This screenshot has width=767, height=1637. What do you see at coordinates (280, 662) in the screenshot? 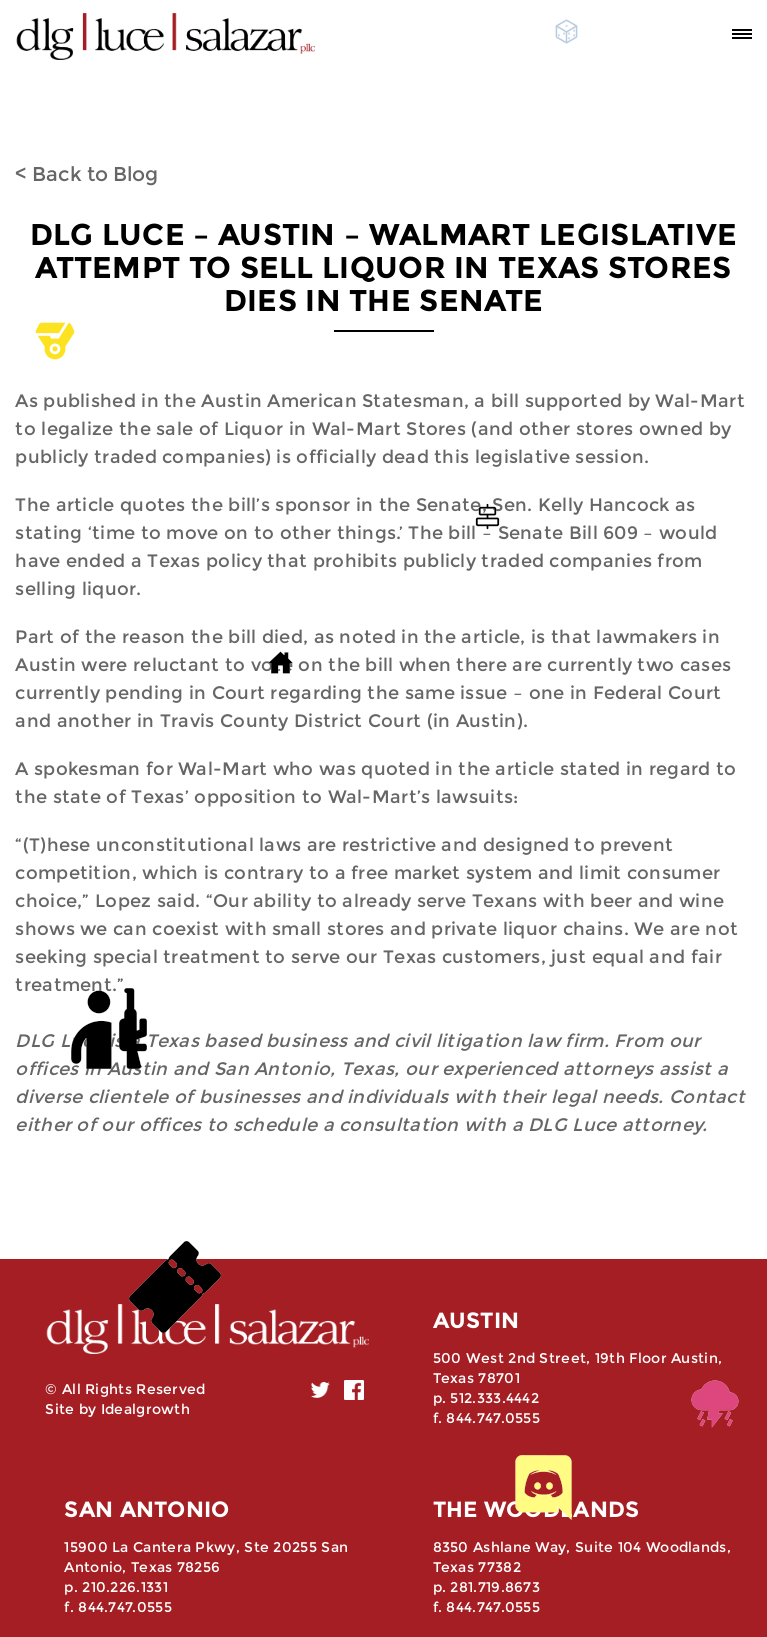
I see `navigate to the home screen` at bounding box center [280, 662].